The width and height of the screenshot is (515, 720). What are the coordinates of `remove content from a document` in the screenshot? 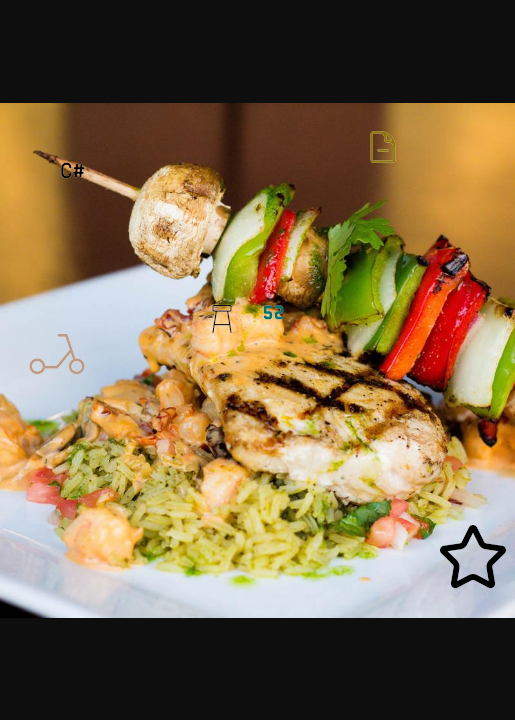 It's located at (383, 147).